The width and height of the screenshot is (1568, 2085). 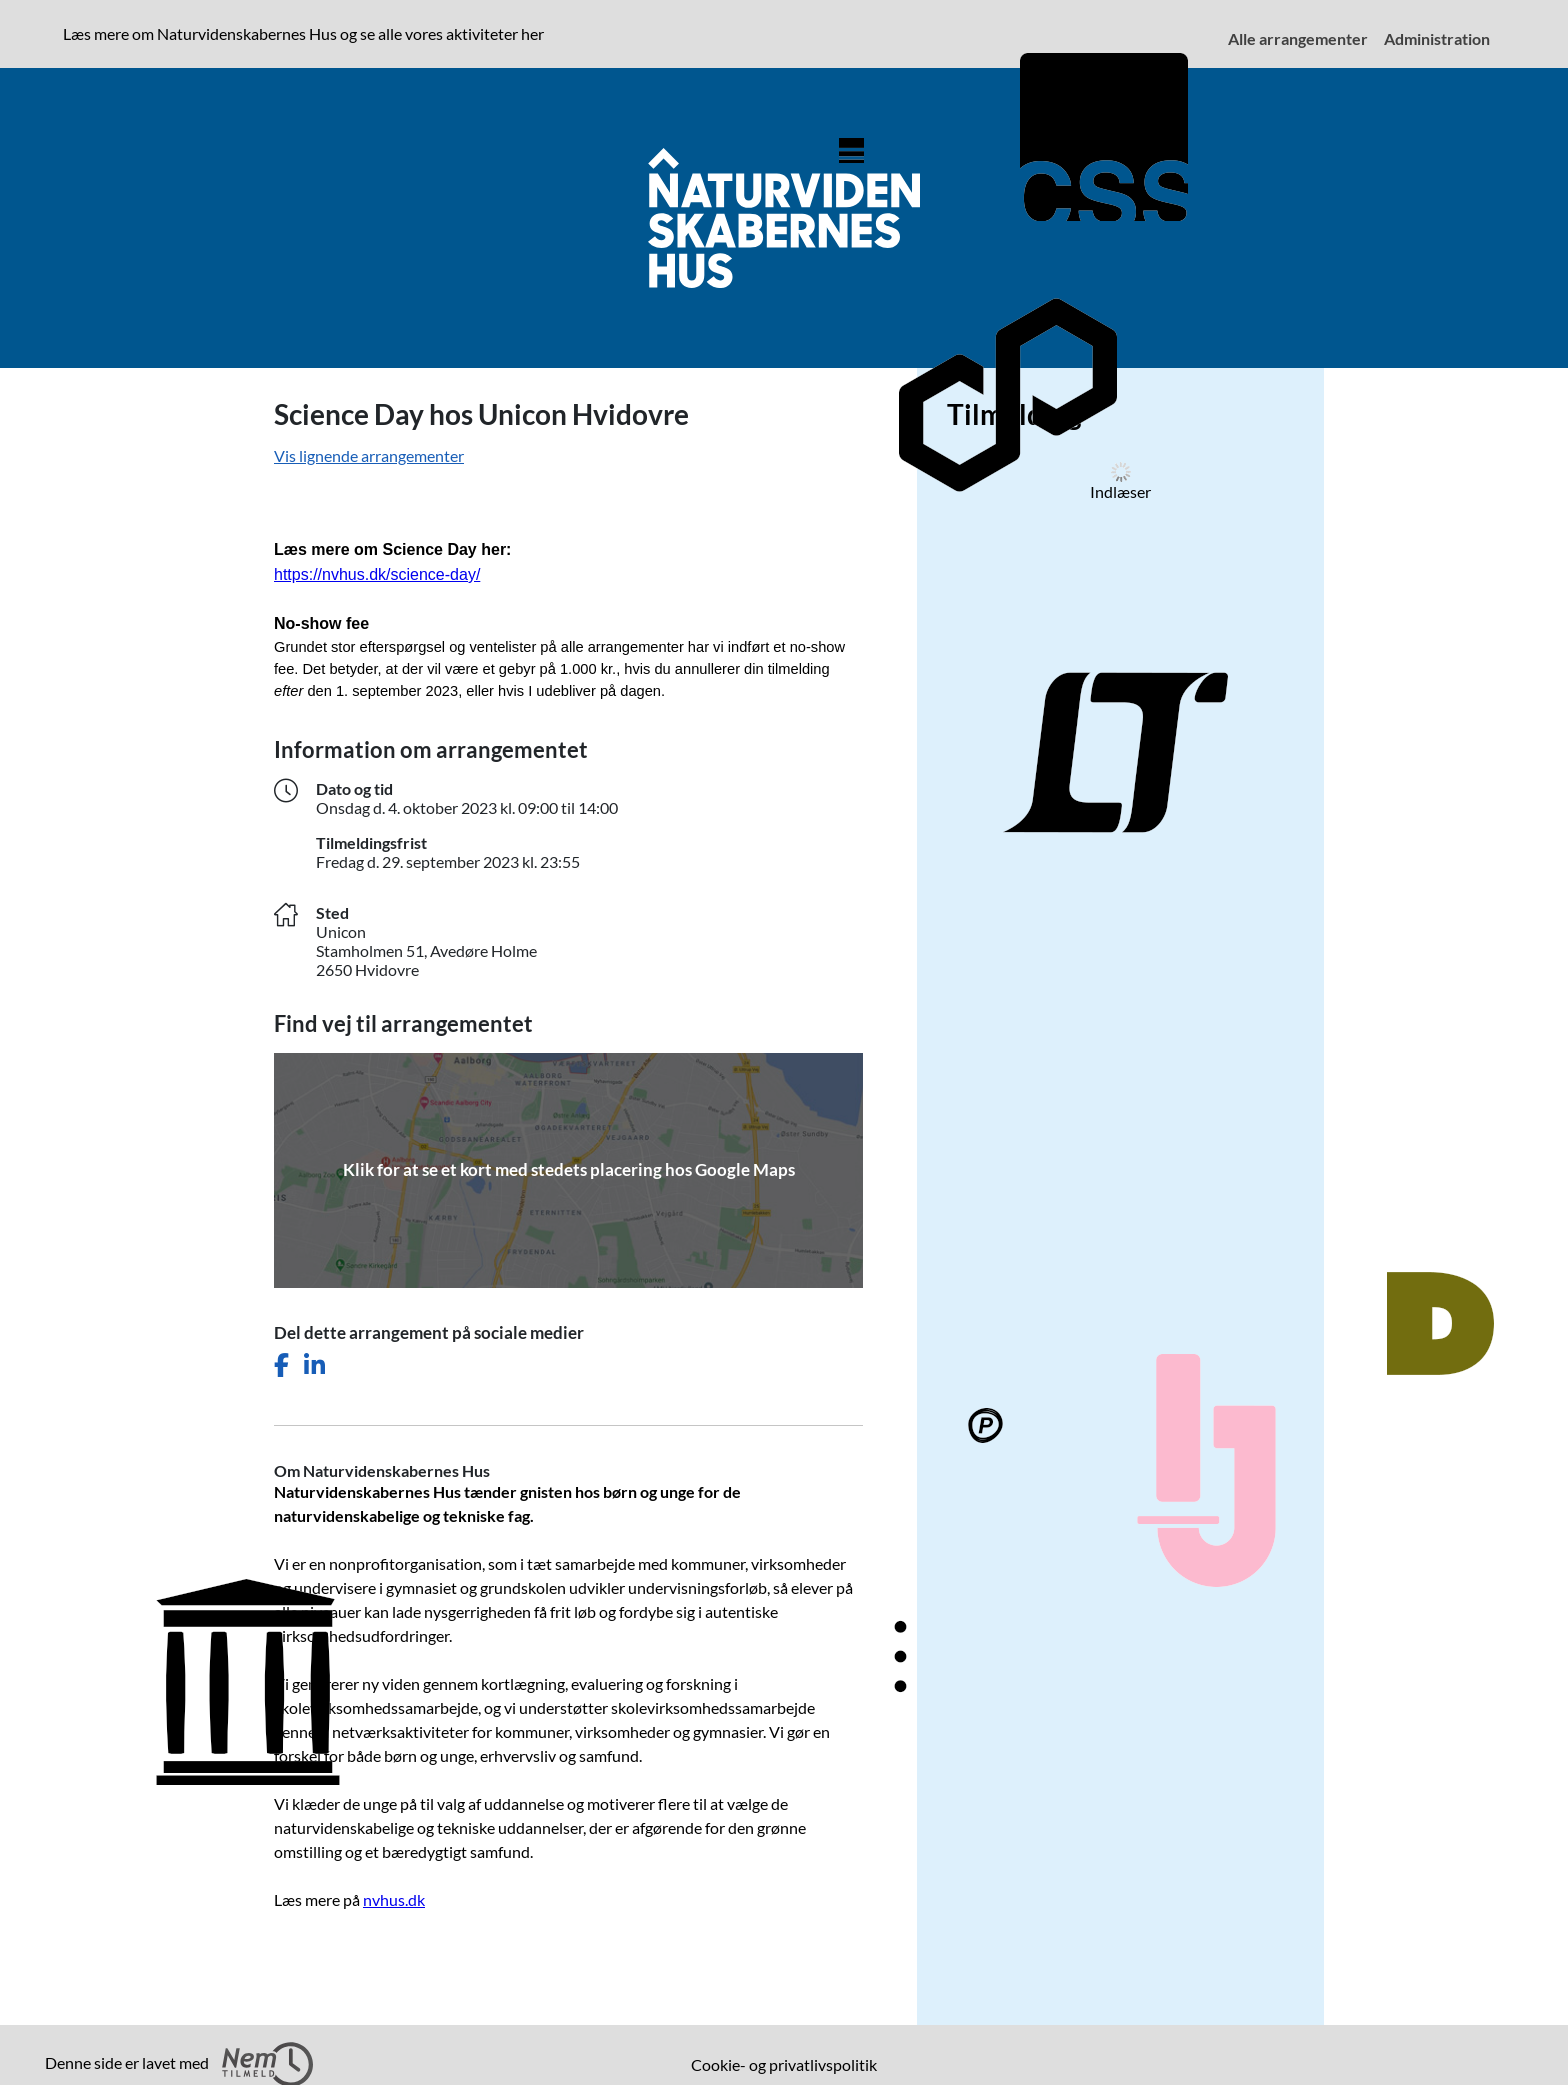 What do you see at coordinates (1008, 395) in the screenshot?
I see `polygon blockchain network logo` at bounding box center [1008, 395].